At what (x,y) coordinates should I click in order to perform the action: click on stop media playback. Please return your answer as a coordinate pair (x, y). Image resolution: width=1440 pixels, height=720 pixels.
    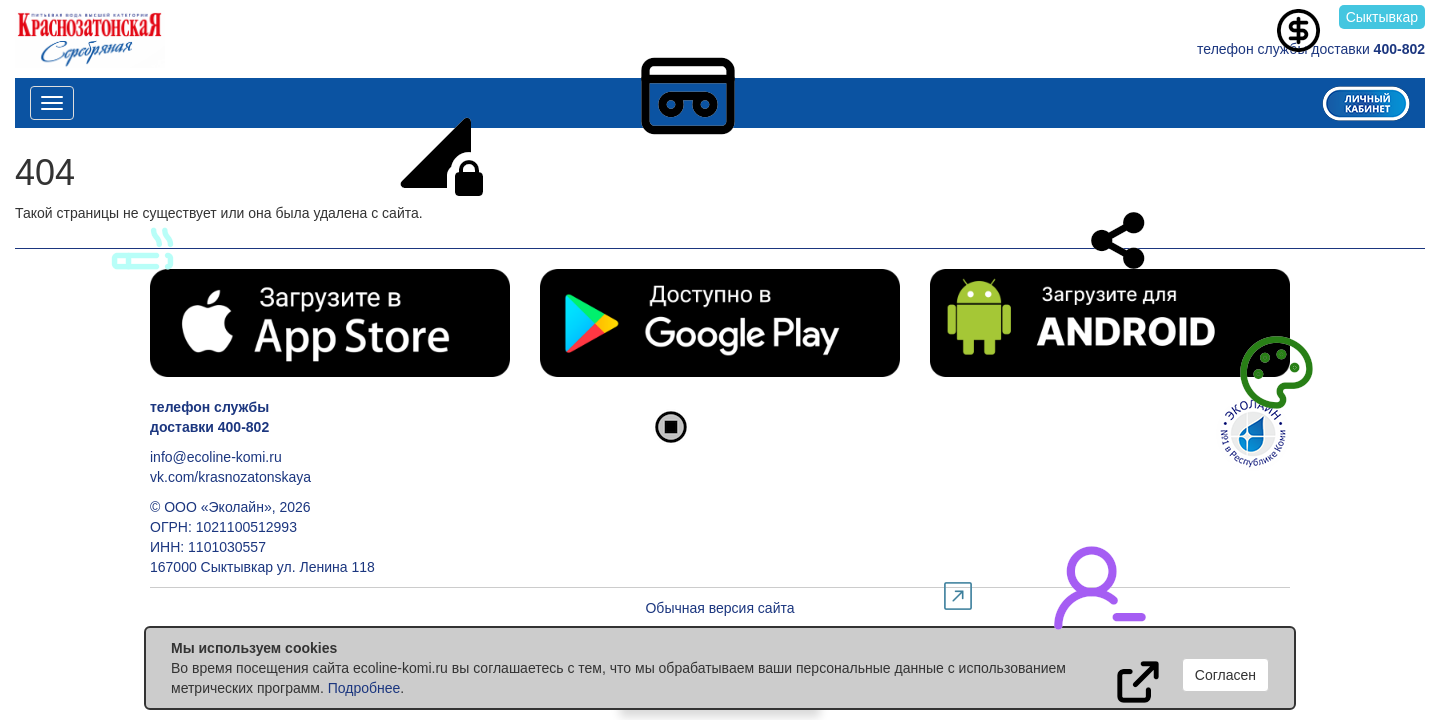
    Looking at the image, I should click on (671, 427).